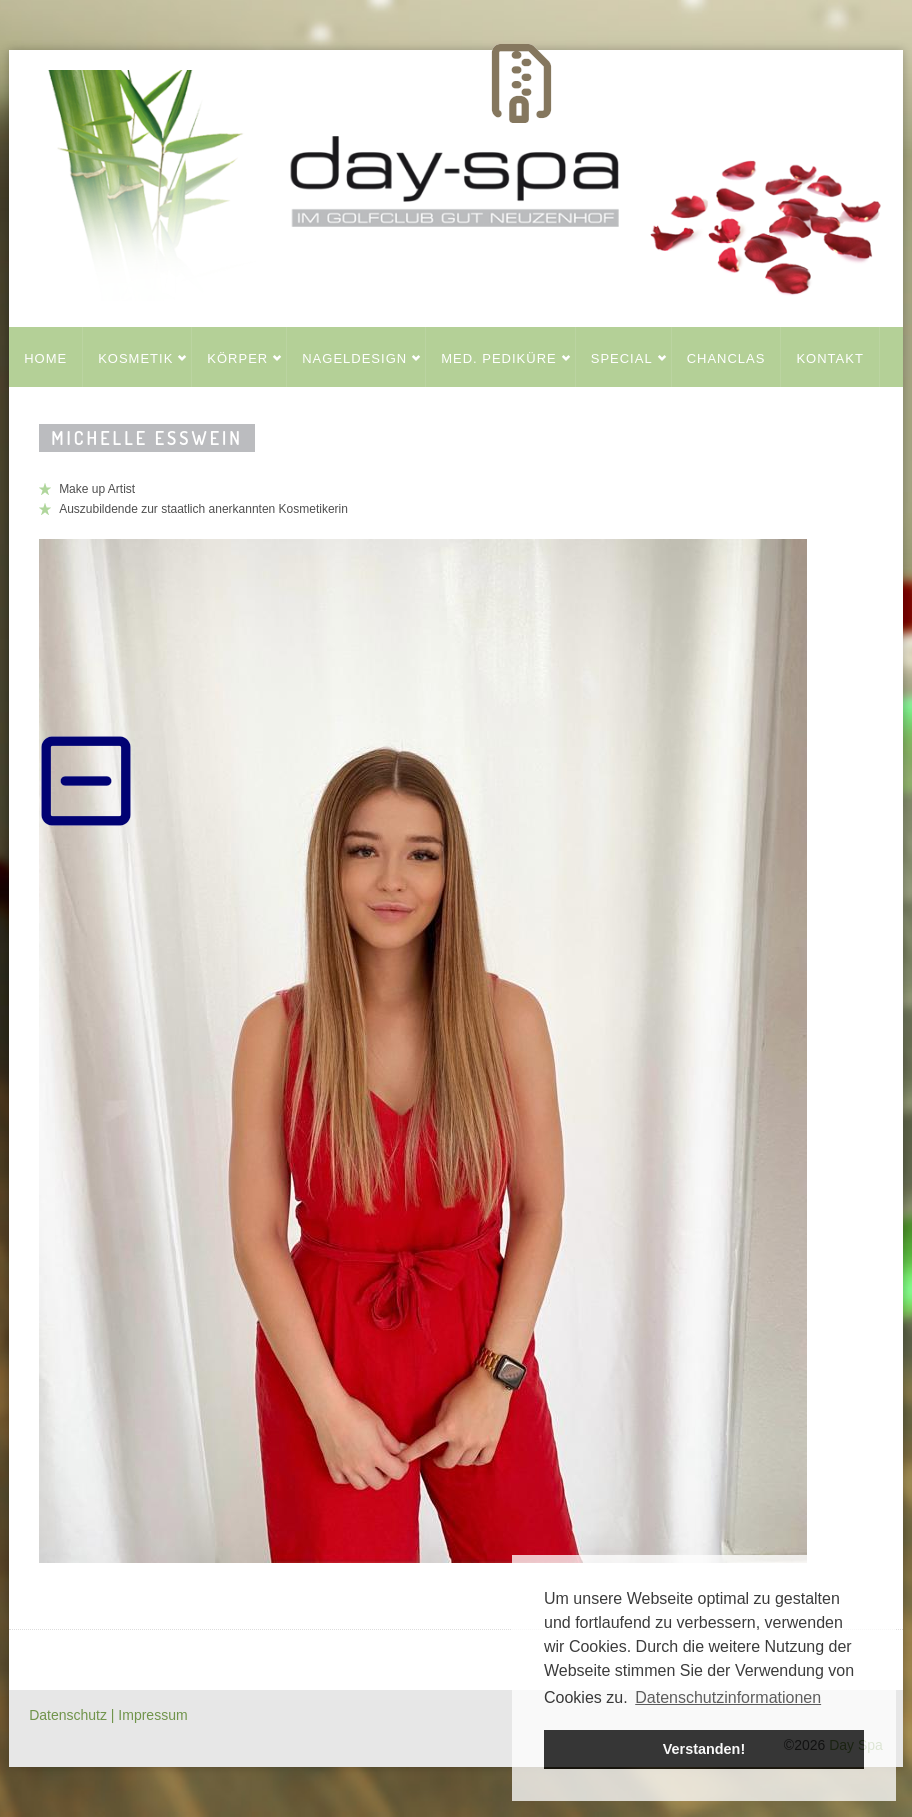 The image size is (912, 1817). What do you see at coordinates (521, 83) in the screenshot?
I see `view or open a compressed zip file` at bounding box center [521, 83].